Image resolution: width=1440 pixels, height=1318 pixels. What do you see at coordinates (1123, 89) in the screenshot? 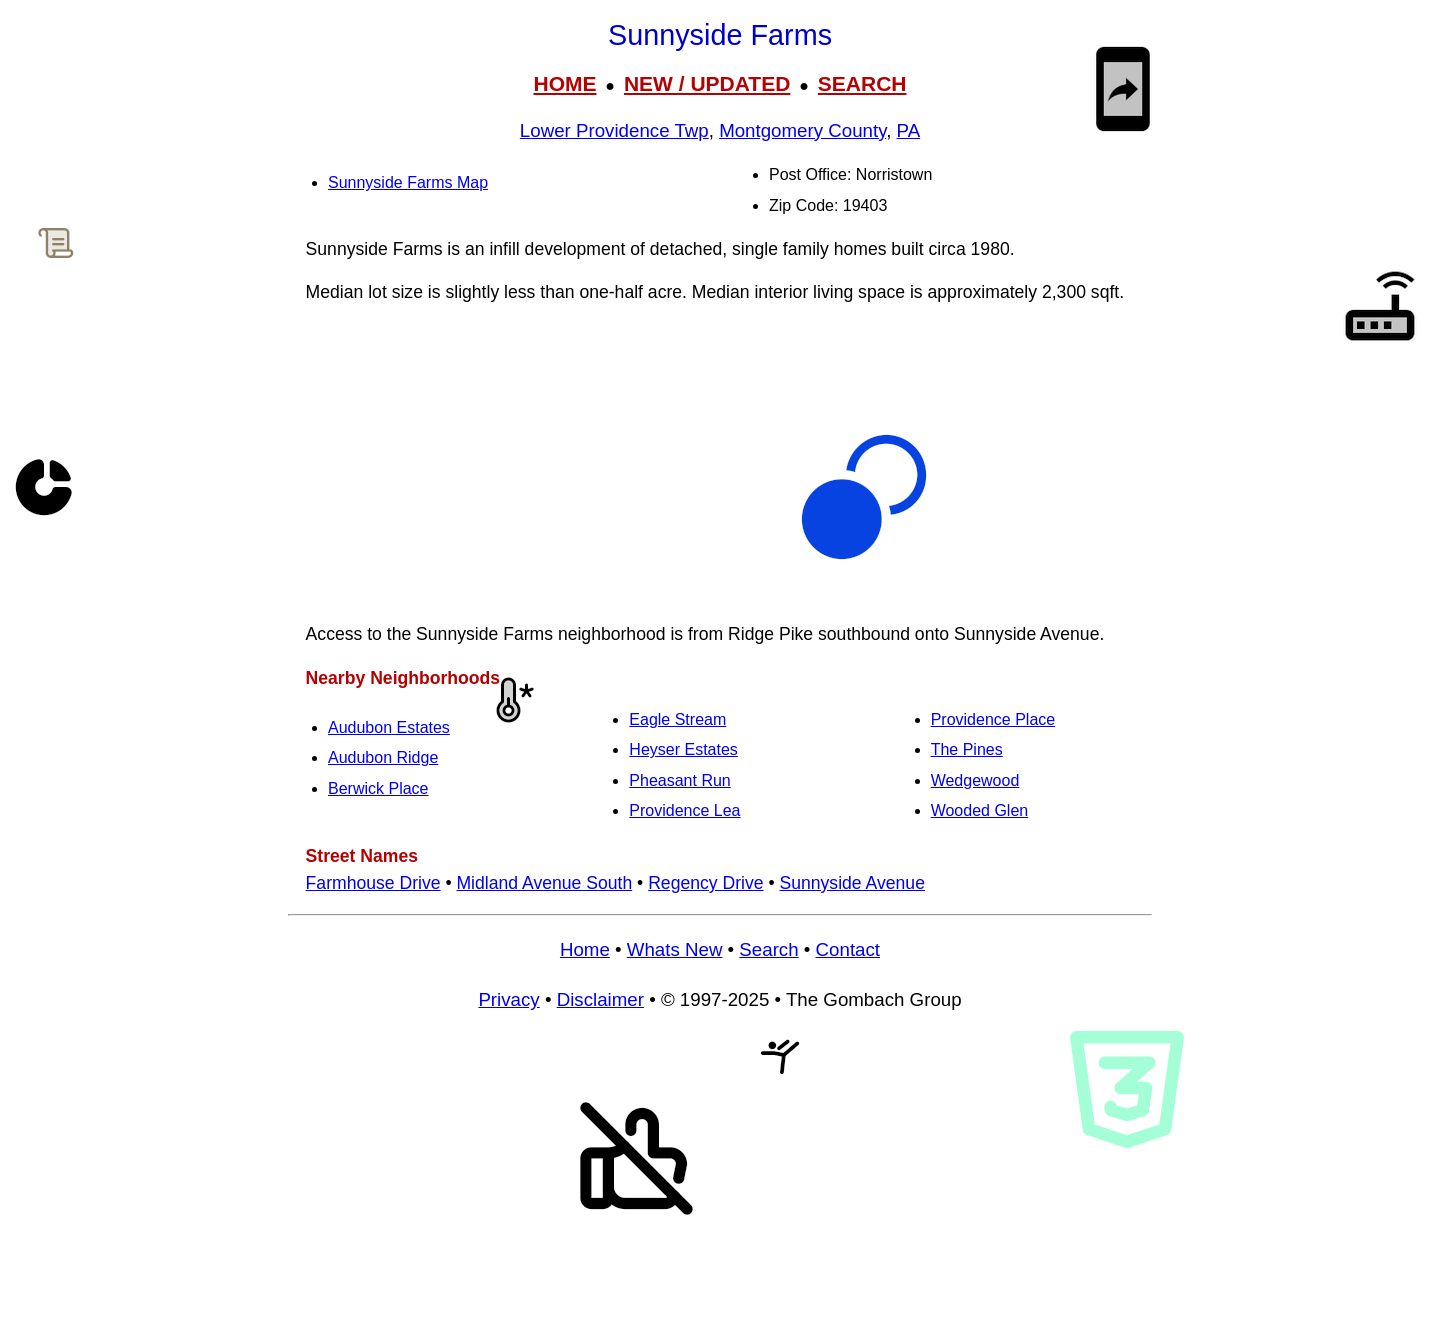
I see `share your mobile screen with others` at bounding box center [1123, 89].